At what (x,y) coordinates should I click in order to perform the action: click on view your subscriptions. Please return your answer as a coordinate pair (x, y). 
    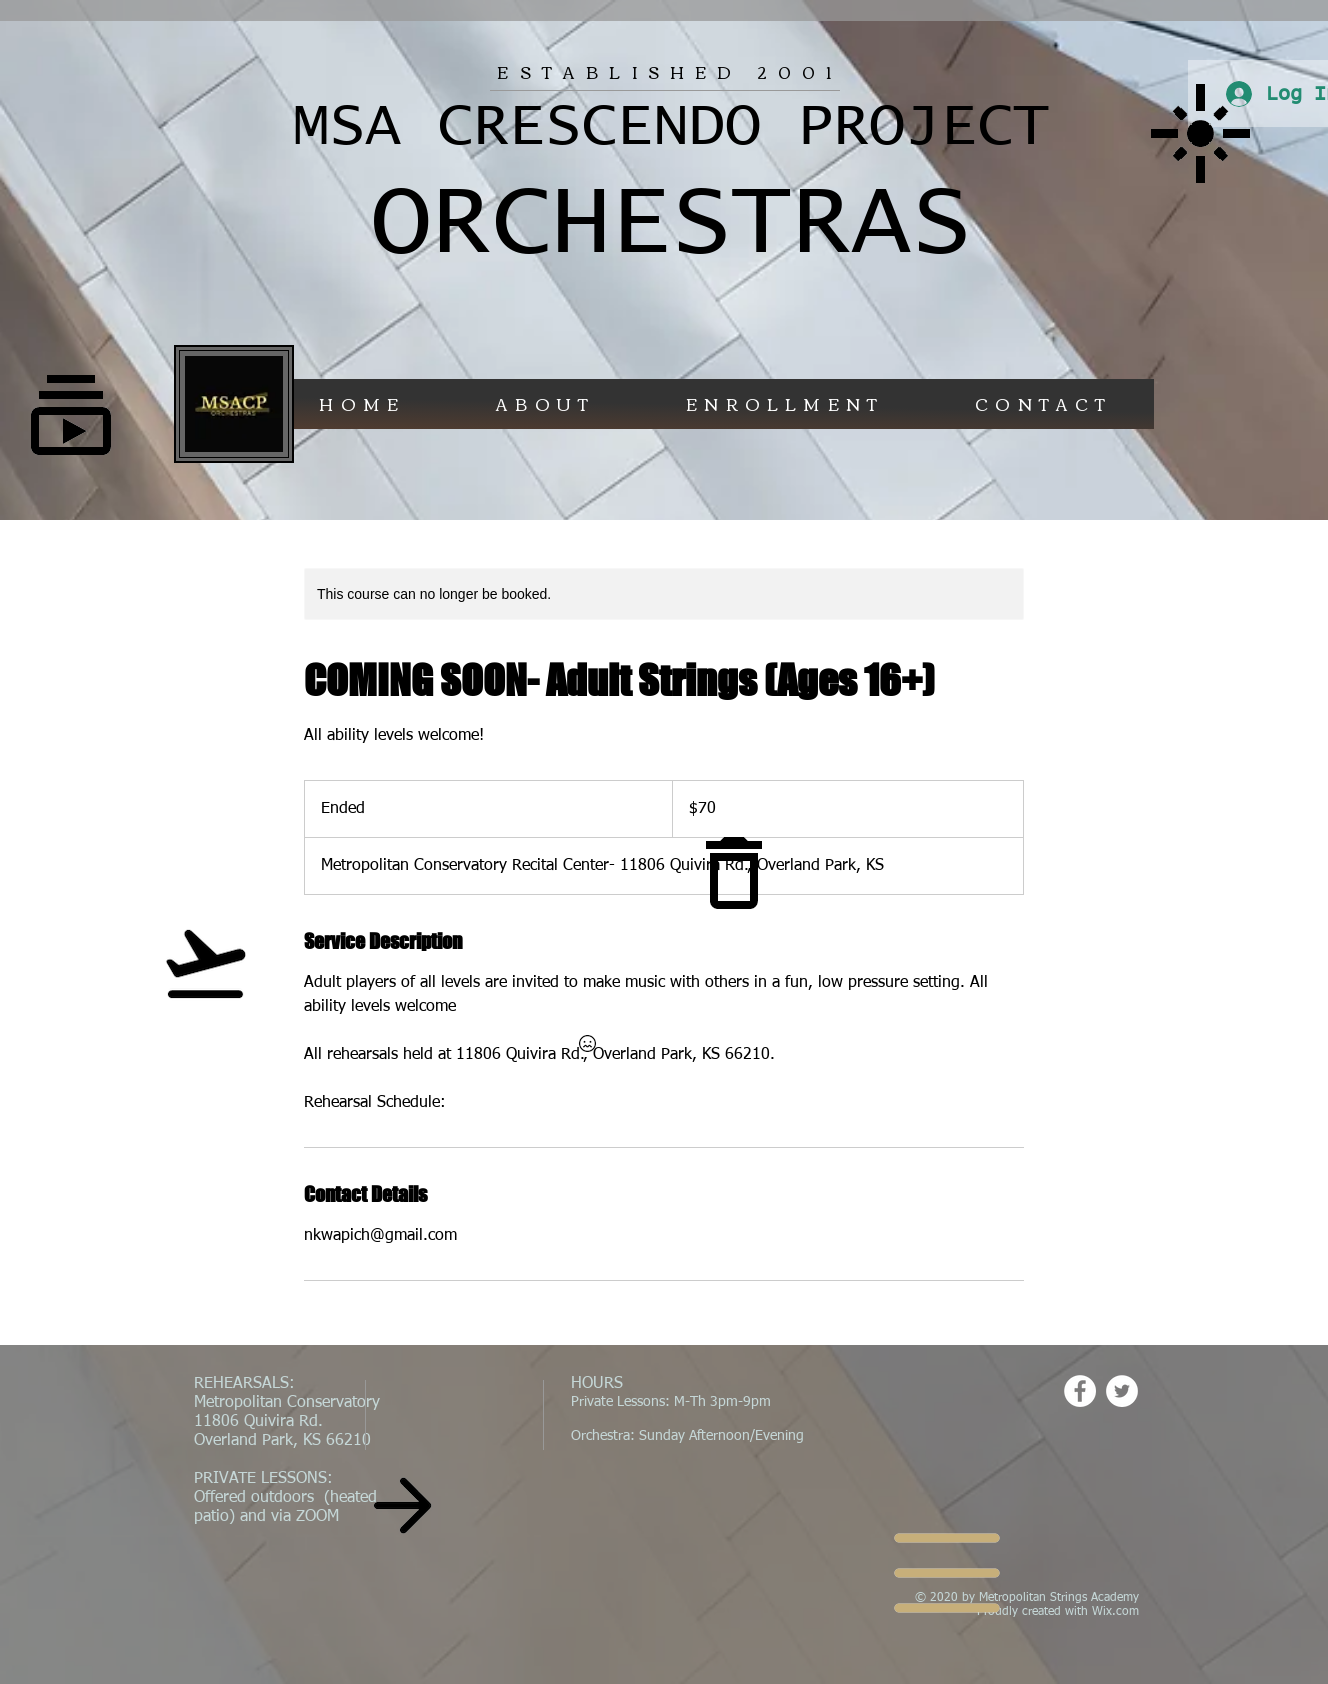
    Looking at the image, I should click on (71, 415).